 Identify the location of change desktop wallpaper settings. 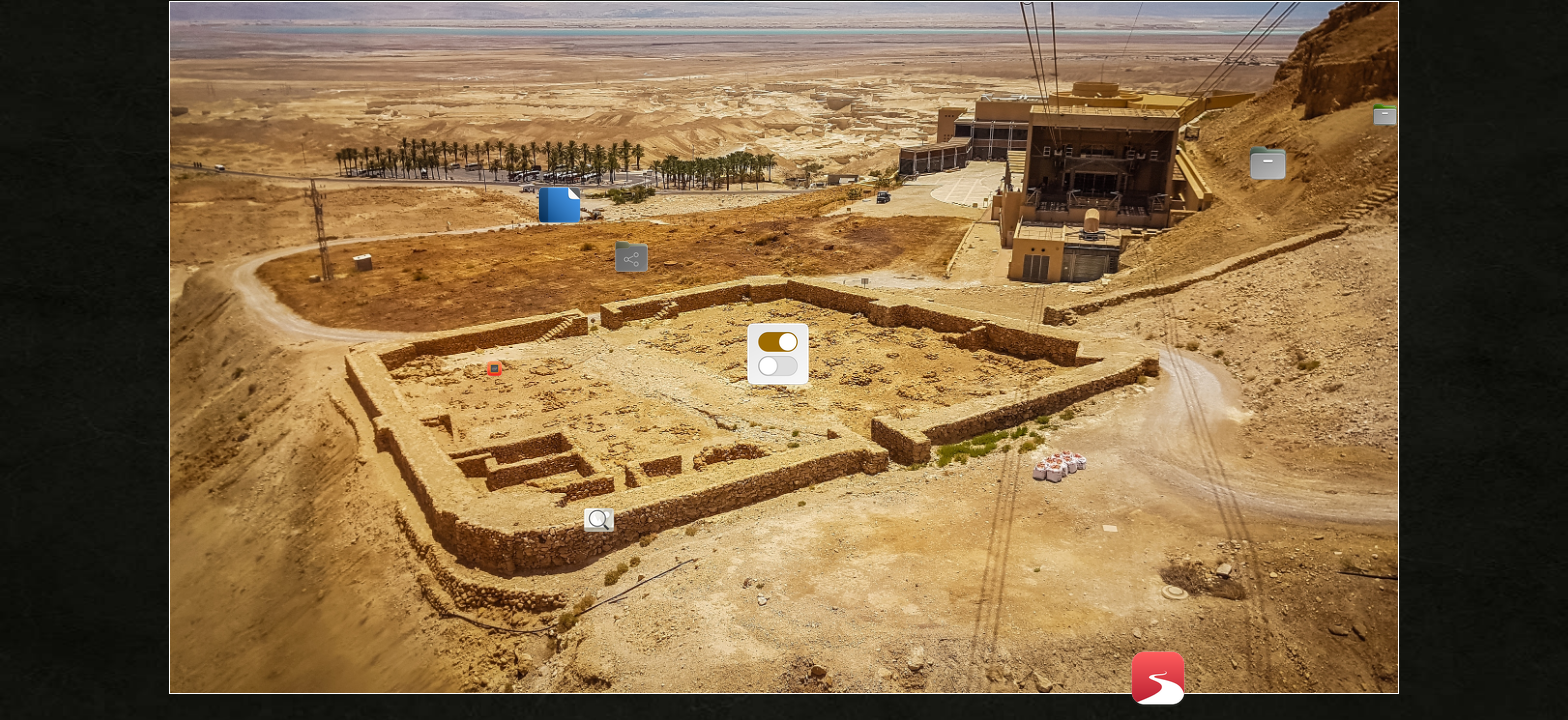
(559, 203).